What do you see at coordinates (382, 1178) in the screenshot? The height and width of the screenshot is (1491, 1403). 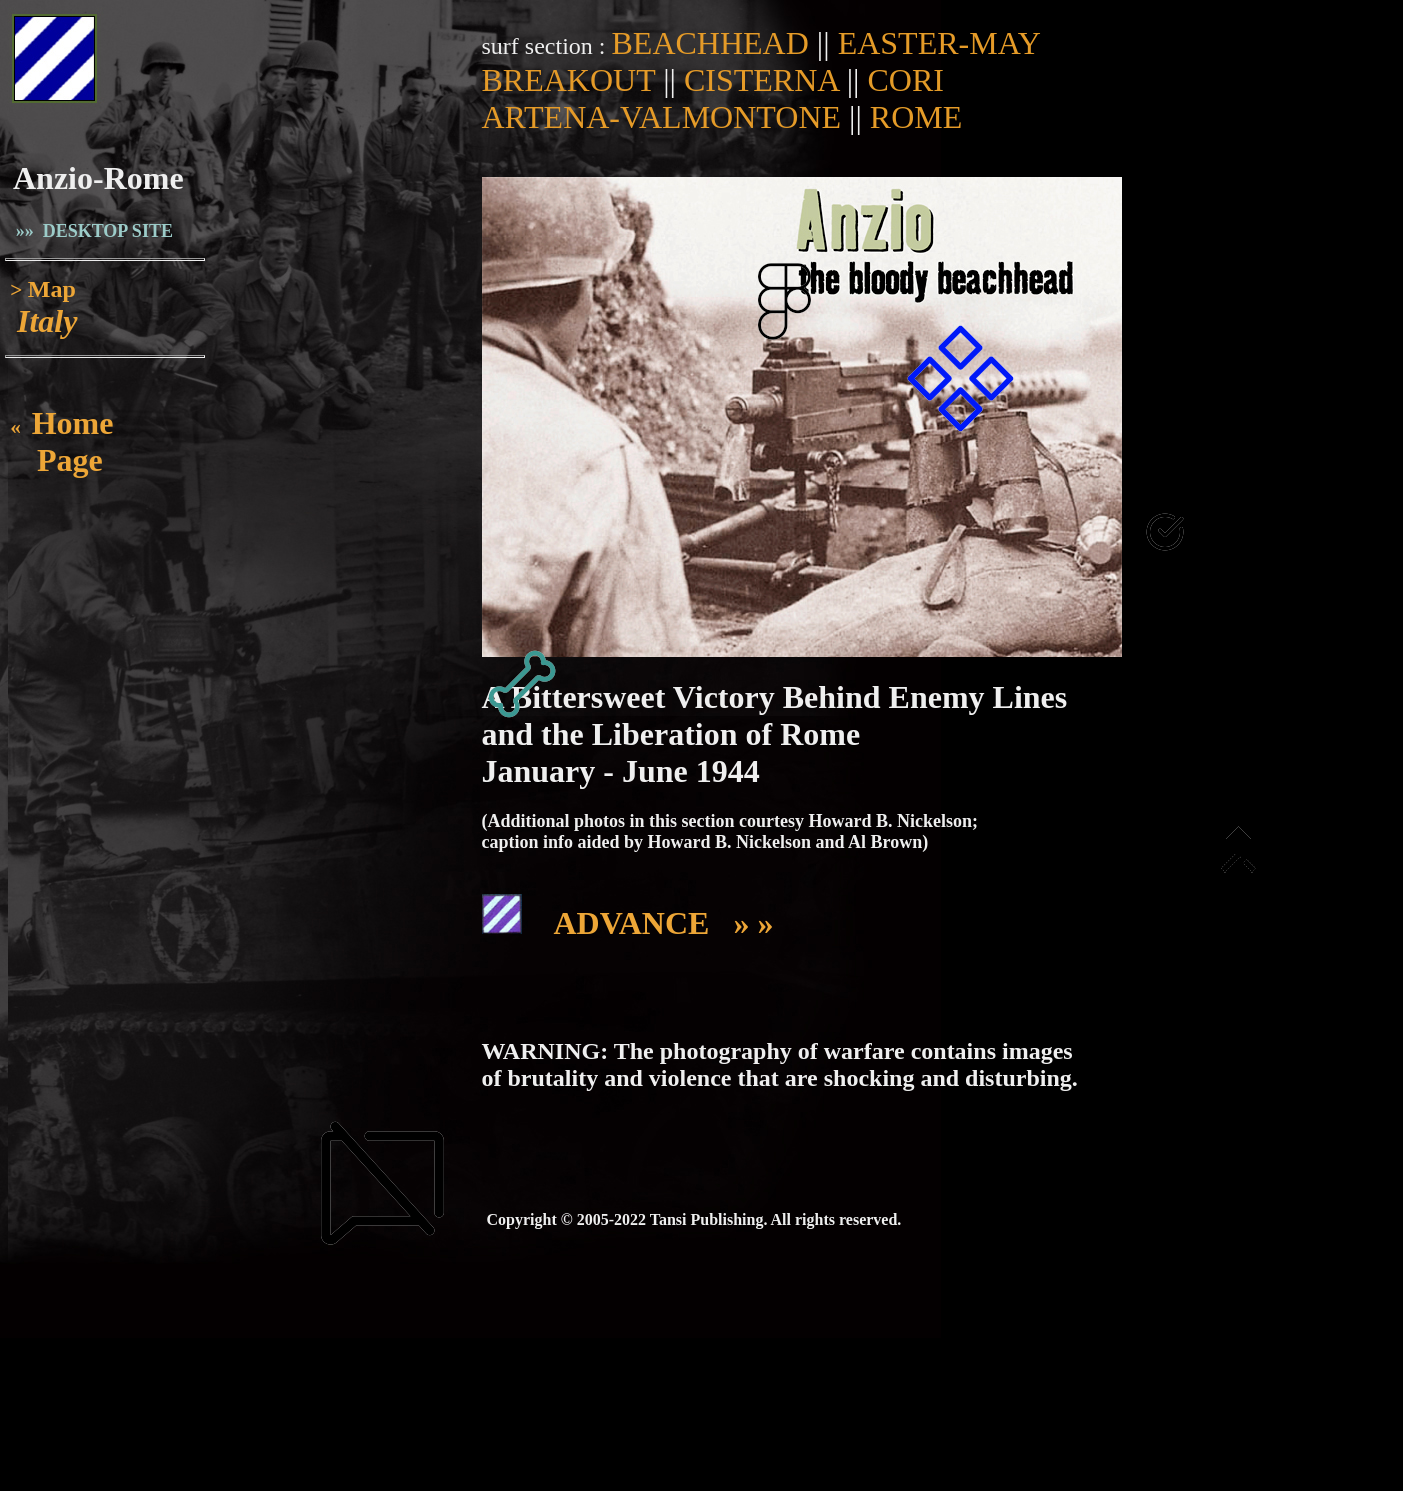 I see `mute or disable chat notifications` at bounding box center [382, 1178].